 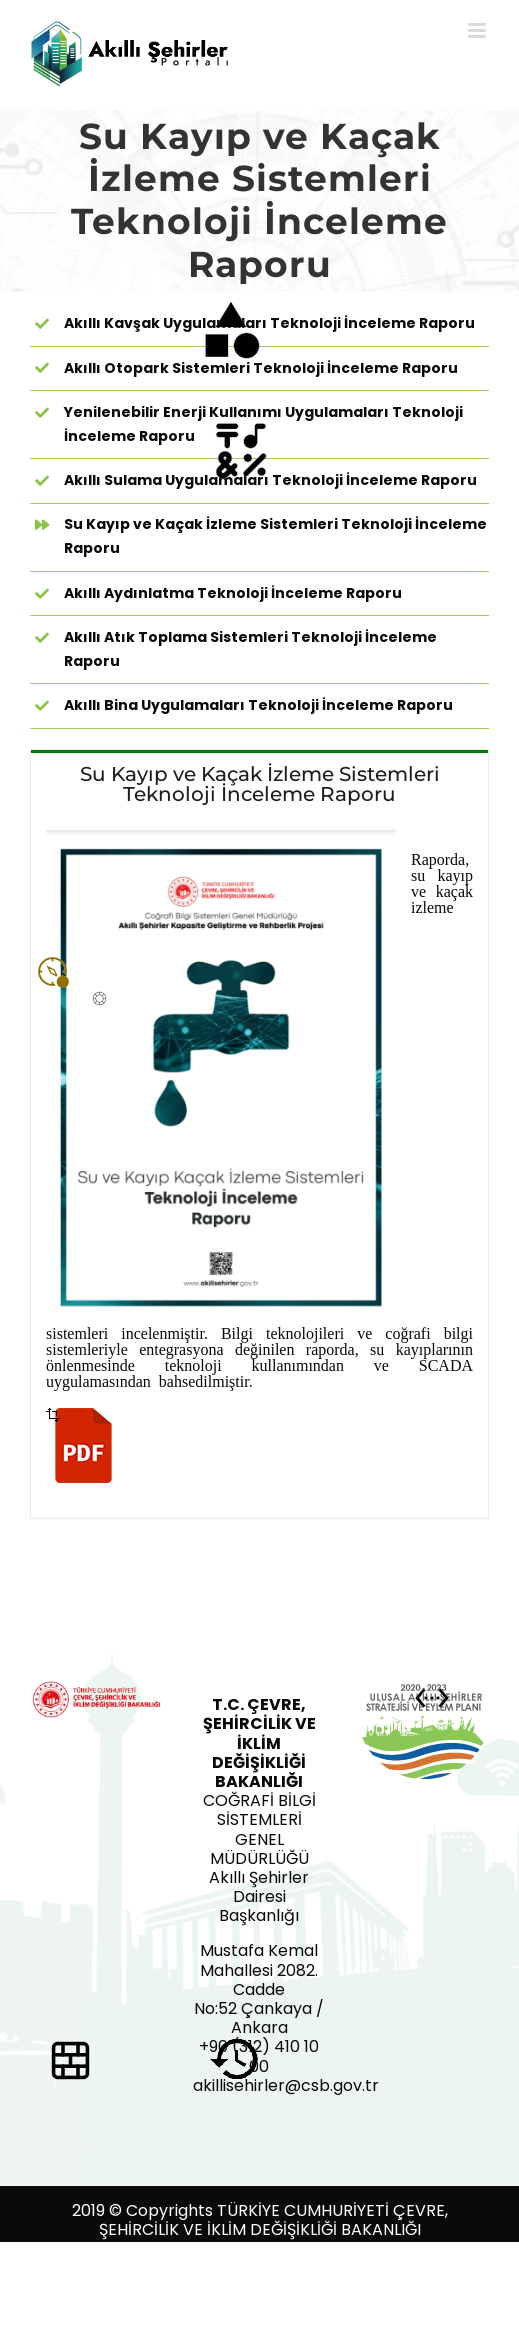 I want to click on access ethernet or wired network settings, so click(x=432, y=1698).